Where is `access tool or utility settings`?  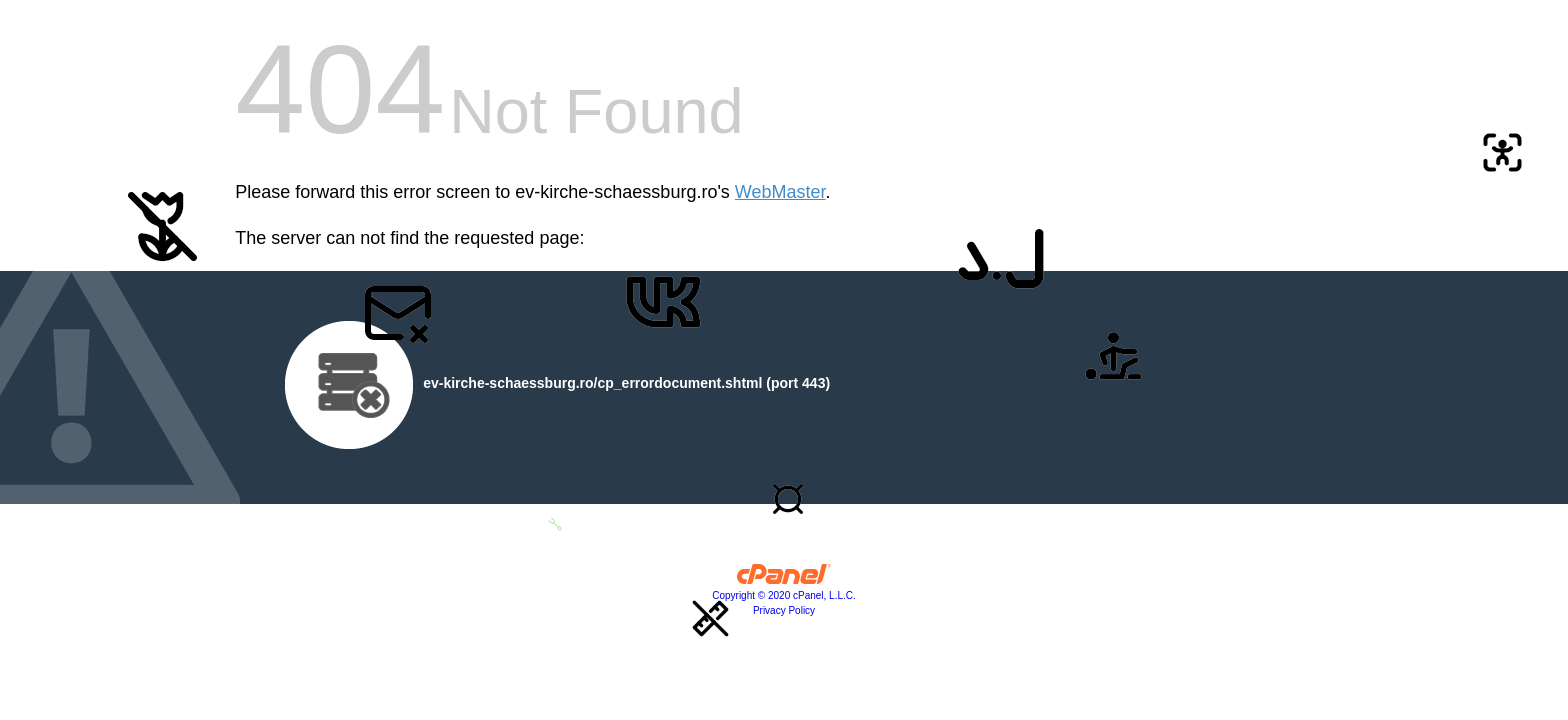
access tool or utility settings is located at coordinates (555, 524).